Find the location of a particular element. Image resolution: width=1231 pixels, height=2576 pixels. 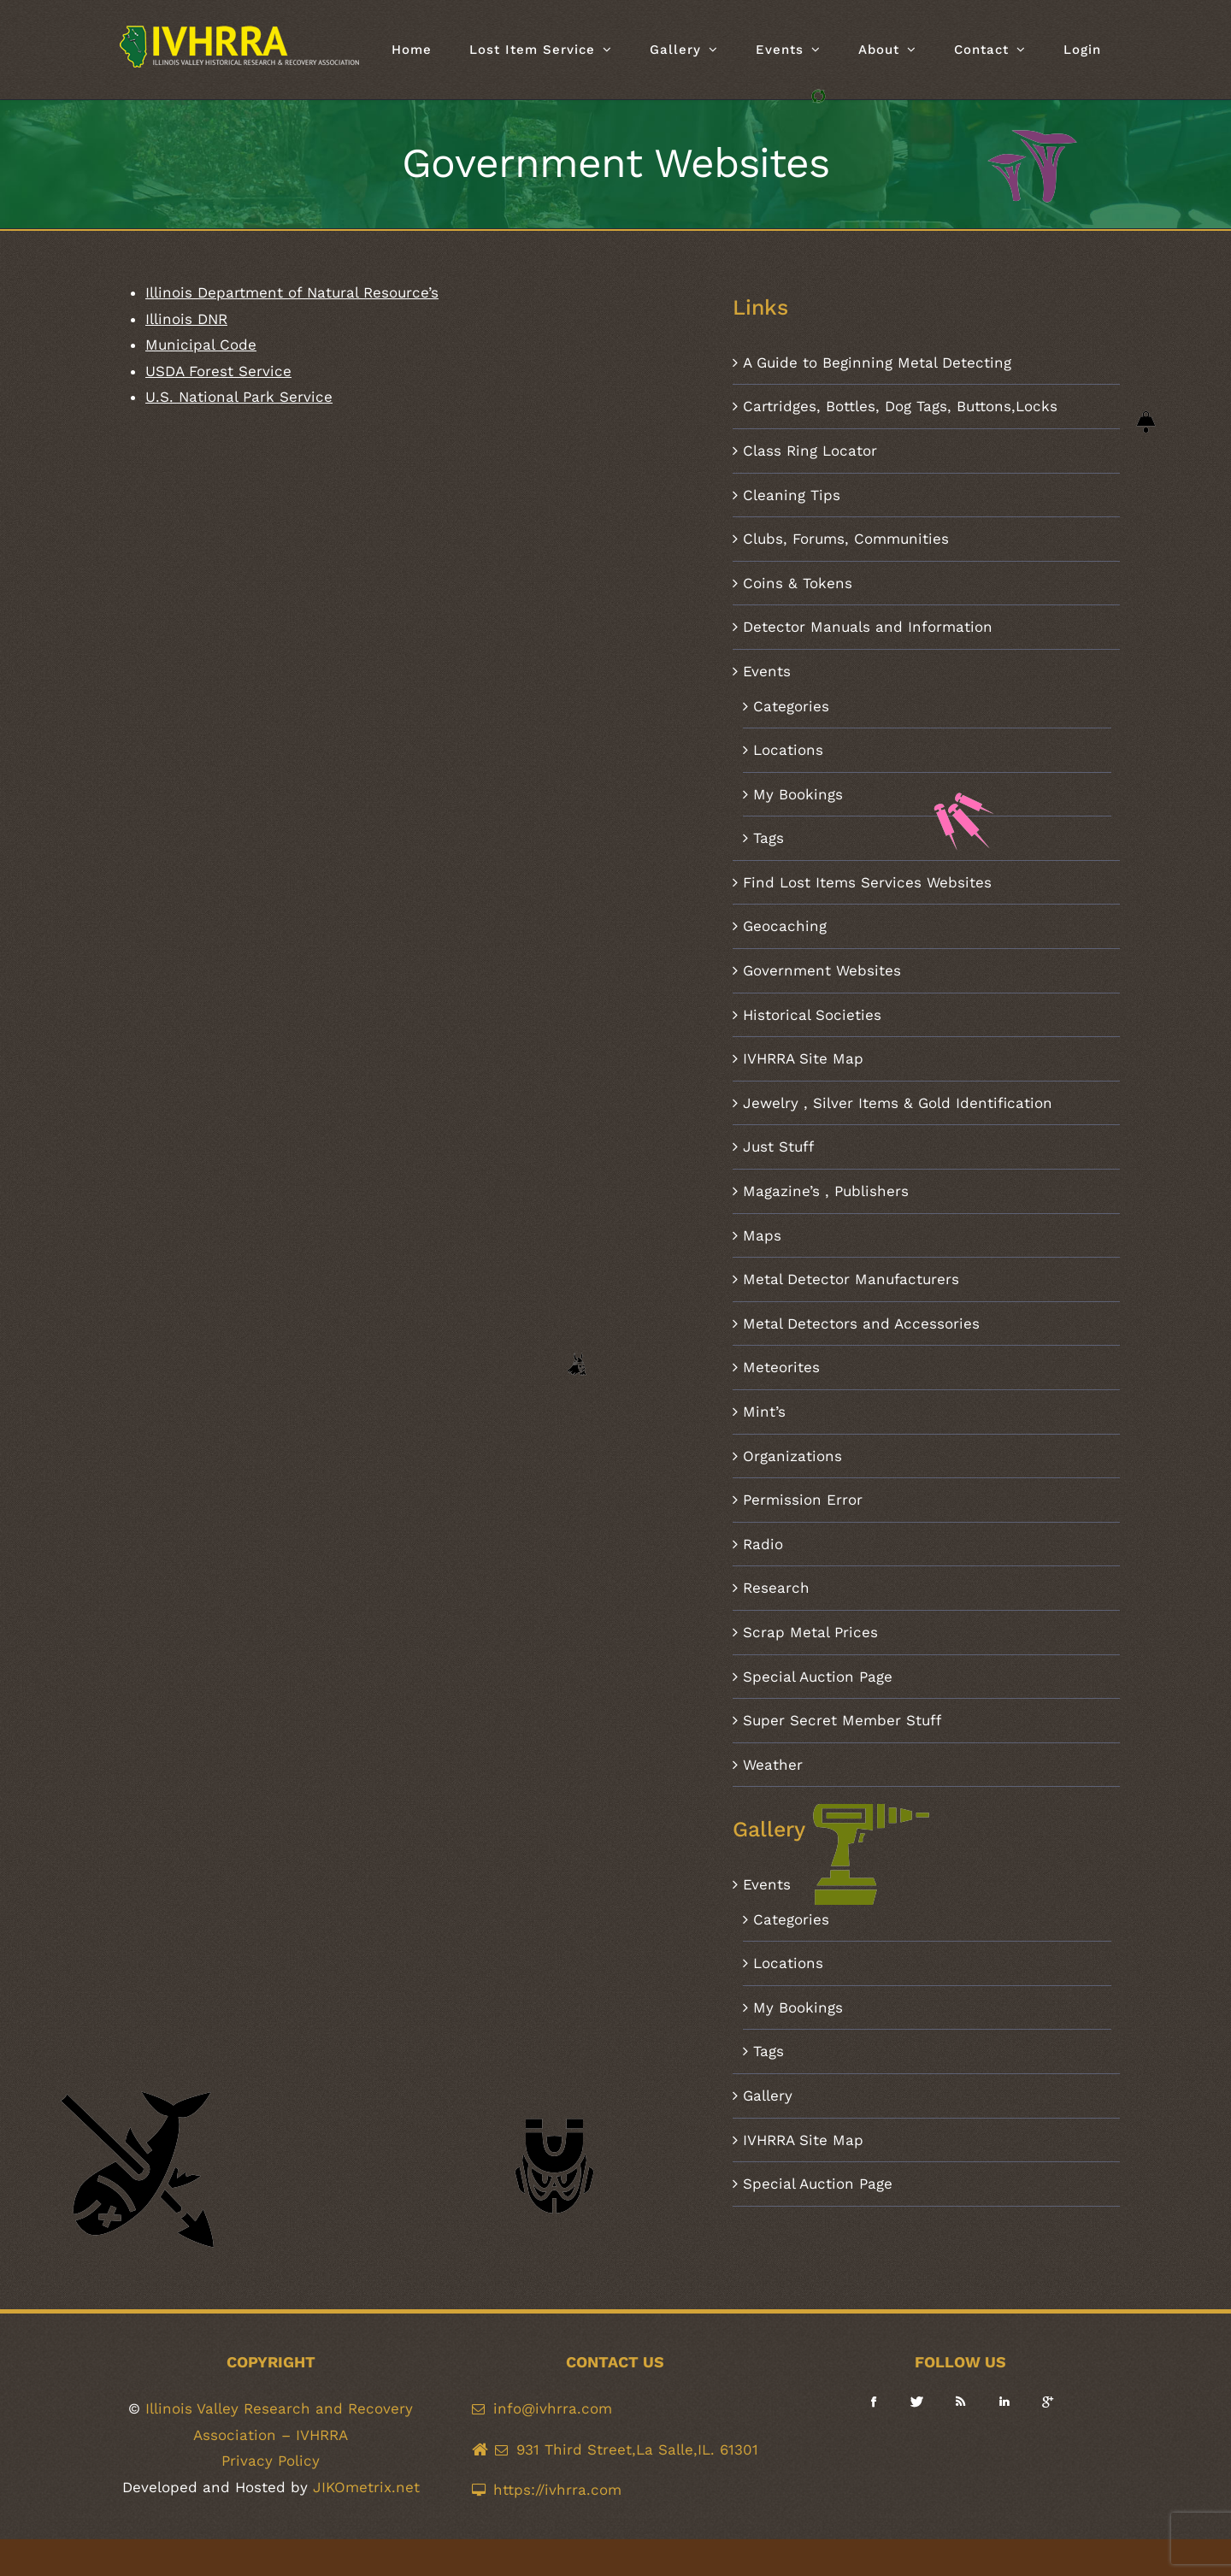

spearfishing activity or game mode is located at coordinates (137, 2169).